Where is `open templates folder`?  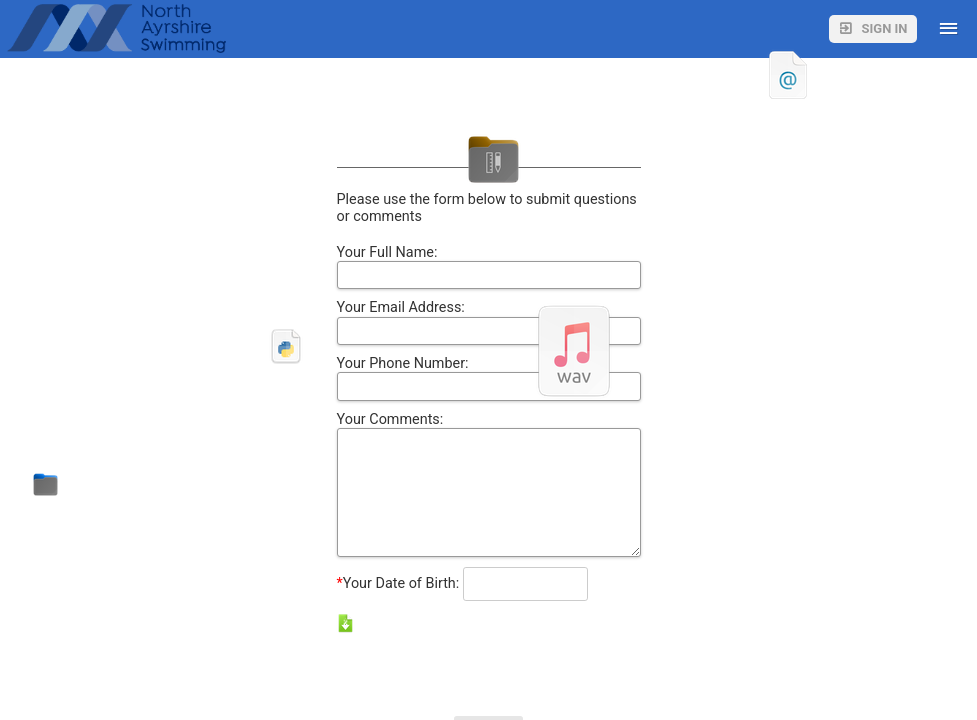
open templates folder is located at coordinates (493, 159).